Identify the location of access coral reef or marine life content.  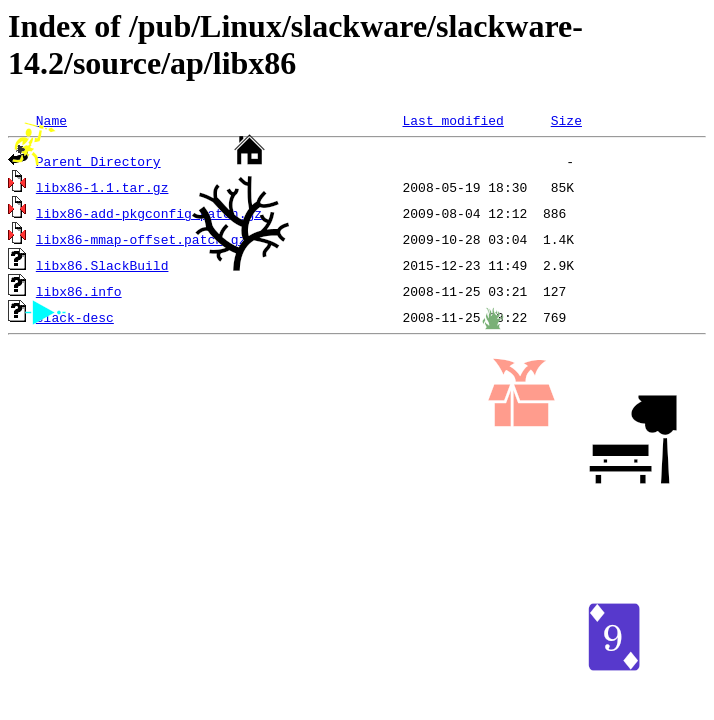
(240, 223).